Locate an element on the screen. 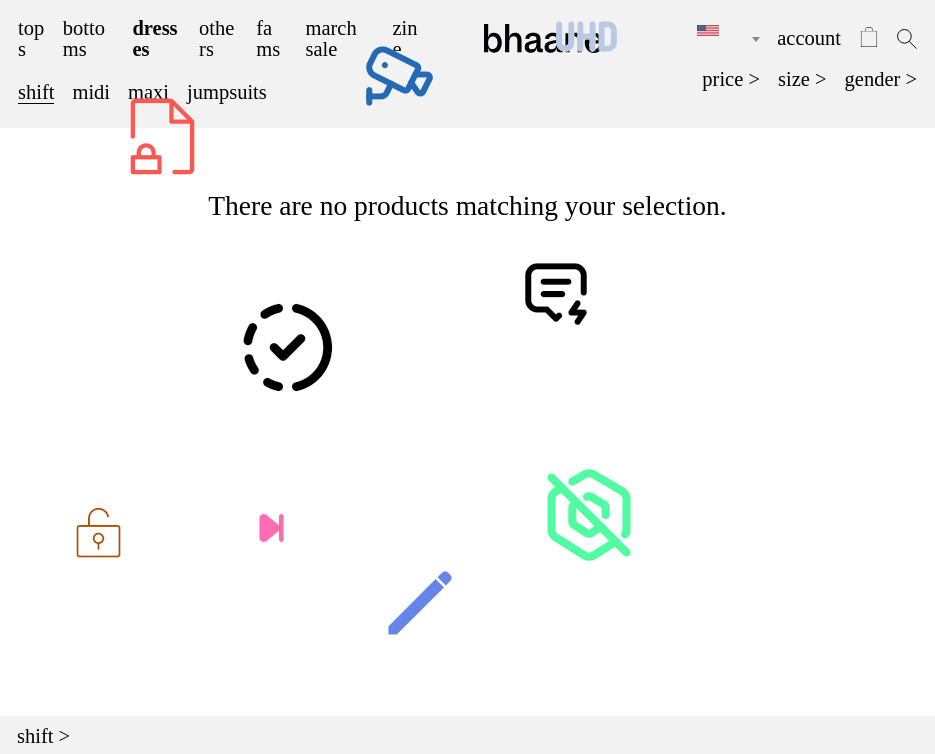 The image size is (935, 754). indicates ultra high definition video quality is located at coordinates (586, 36).